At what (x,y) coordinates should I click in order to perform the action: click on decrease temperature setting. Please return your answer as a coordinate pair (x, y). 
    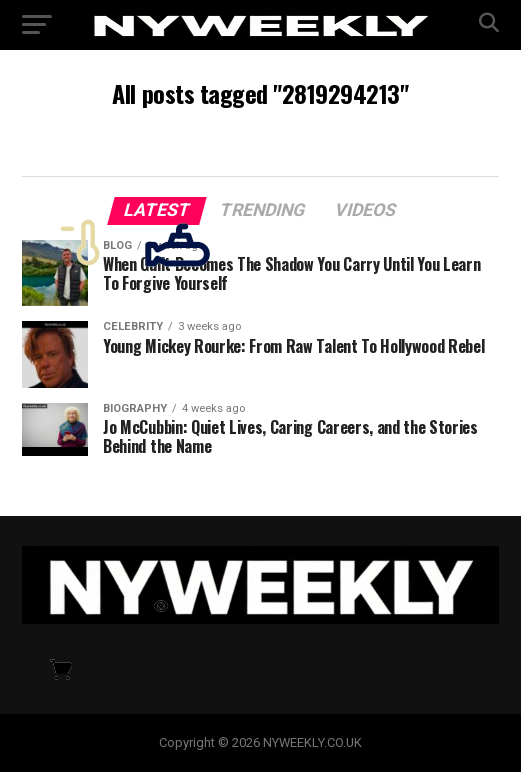
    Looking at the image, I should click on (83, 242).